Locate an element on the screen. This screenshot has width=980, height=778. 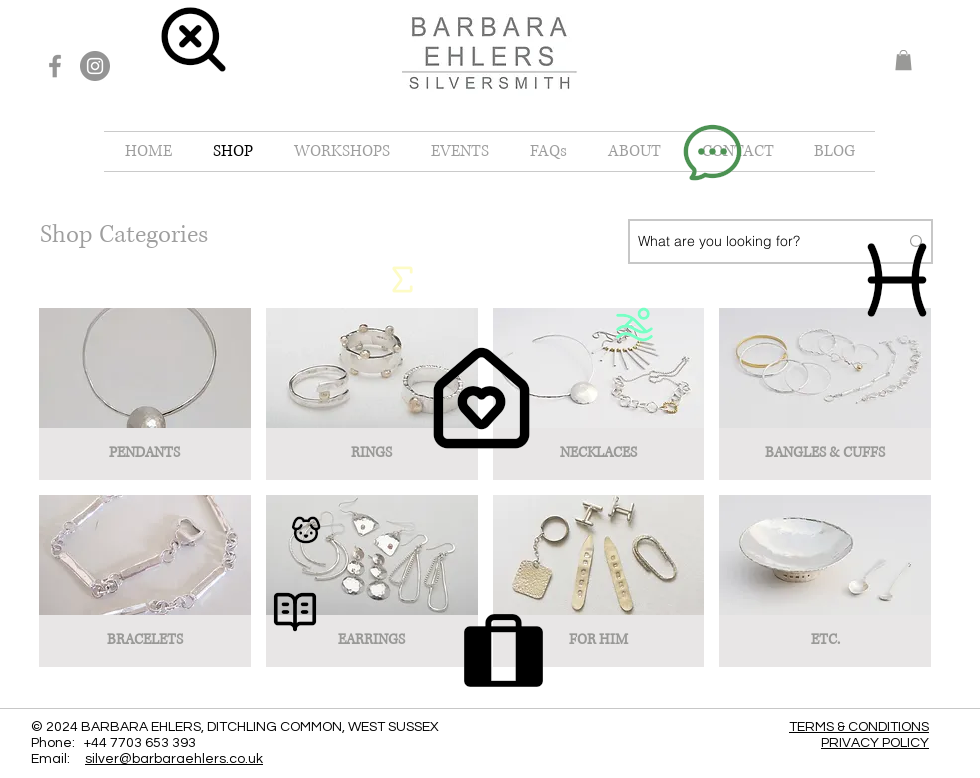
access travel or trip planning features is located at coordinates (503, 653).